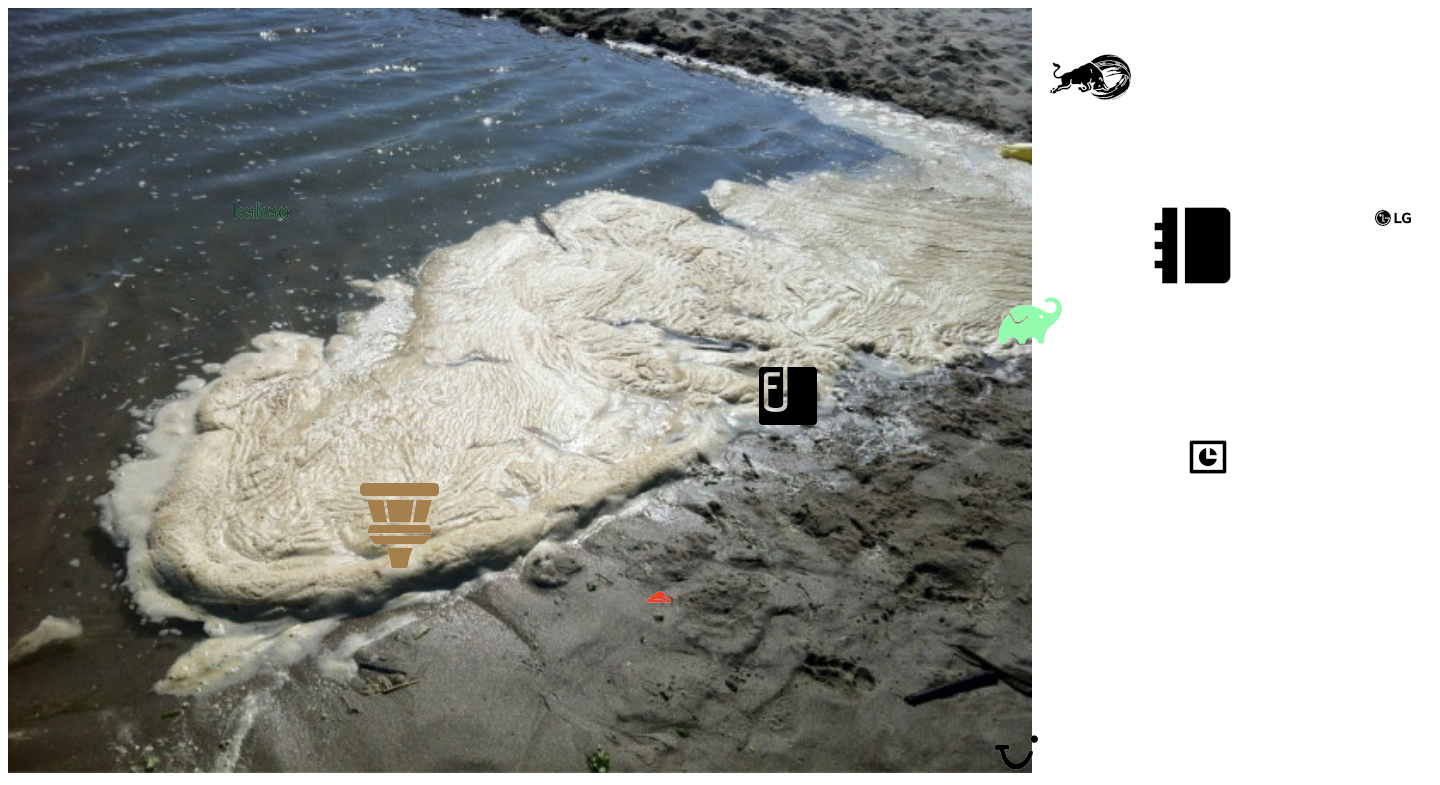 This screenshot has width=1440, height=785. What do you see at coordinates (399, 525) in the screenshot?
I see `tower git client app logo` at bounding box center [399, 525].